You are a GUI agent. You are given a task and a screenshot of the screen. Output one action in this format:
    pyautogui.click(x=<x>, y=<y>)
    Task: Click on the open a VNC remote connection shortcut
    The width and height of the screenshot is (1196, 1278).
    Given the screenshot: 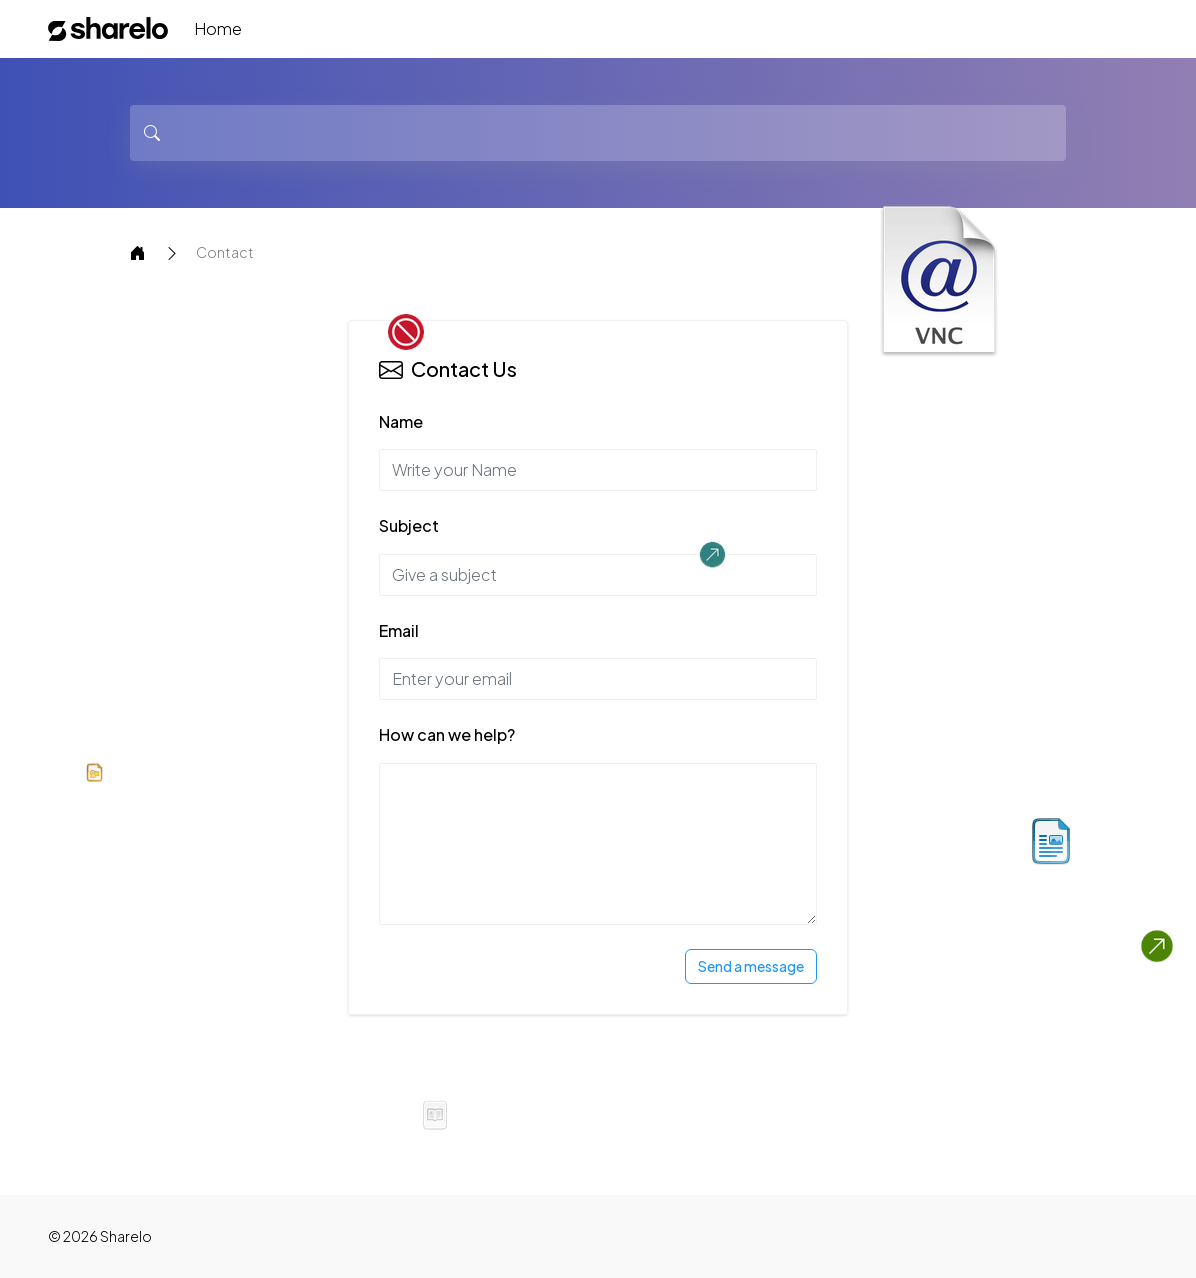 What is the action you would take?
    pyautogui.click(x=939, y=283)
    